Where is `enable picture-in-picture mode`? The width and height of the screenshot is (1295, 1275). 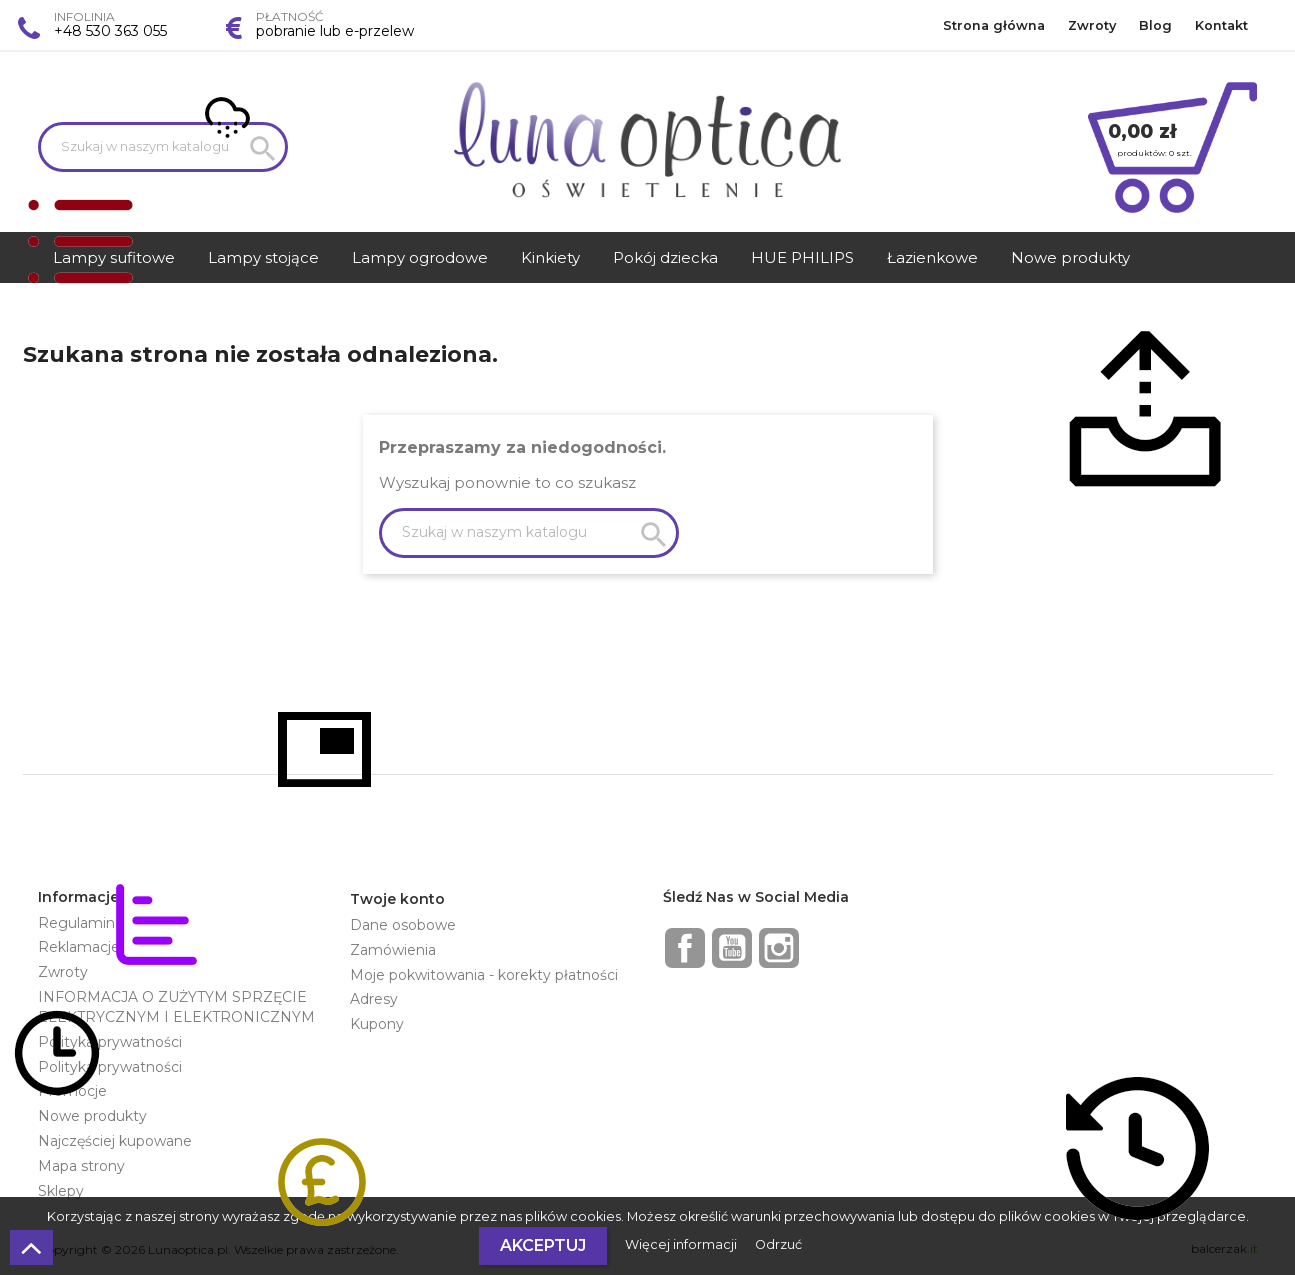 enable picture-in-picture mode is located at coordinates (324, 749).